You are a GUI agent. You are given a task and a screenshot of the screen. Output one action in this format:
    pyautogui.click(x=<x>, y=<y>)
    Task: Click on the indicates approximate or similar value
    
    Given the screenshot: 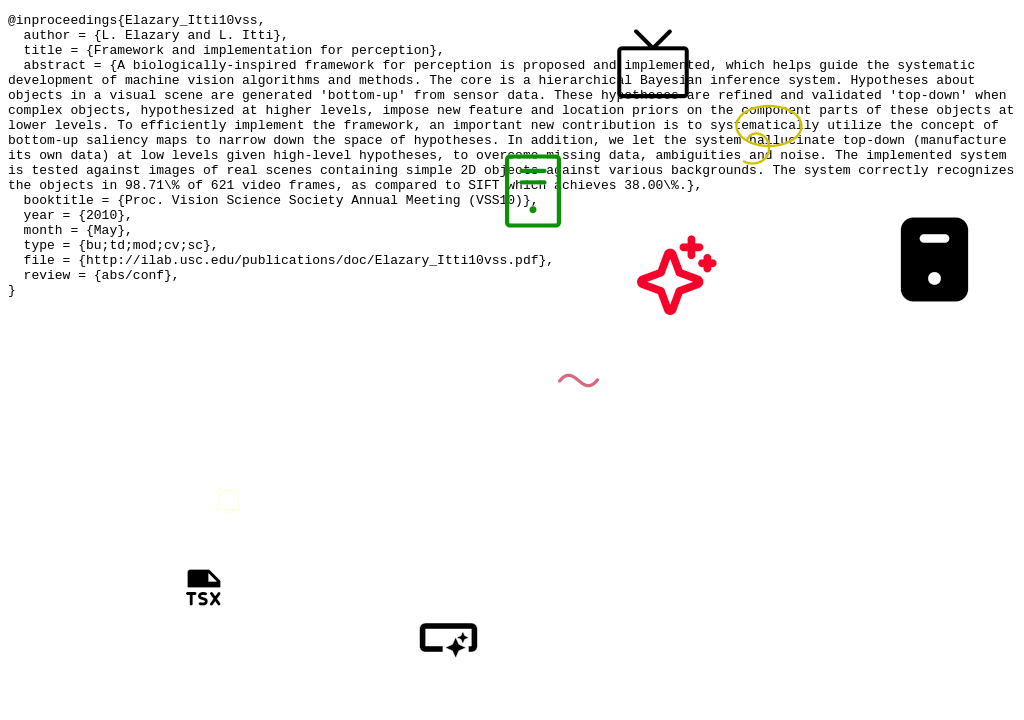 What is the action you would take?
    pyautogui.click(x=578, y=380)
    